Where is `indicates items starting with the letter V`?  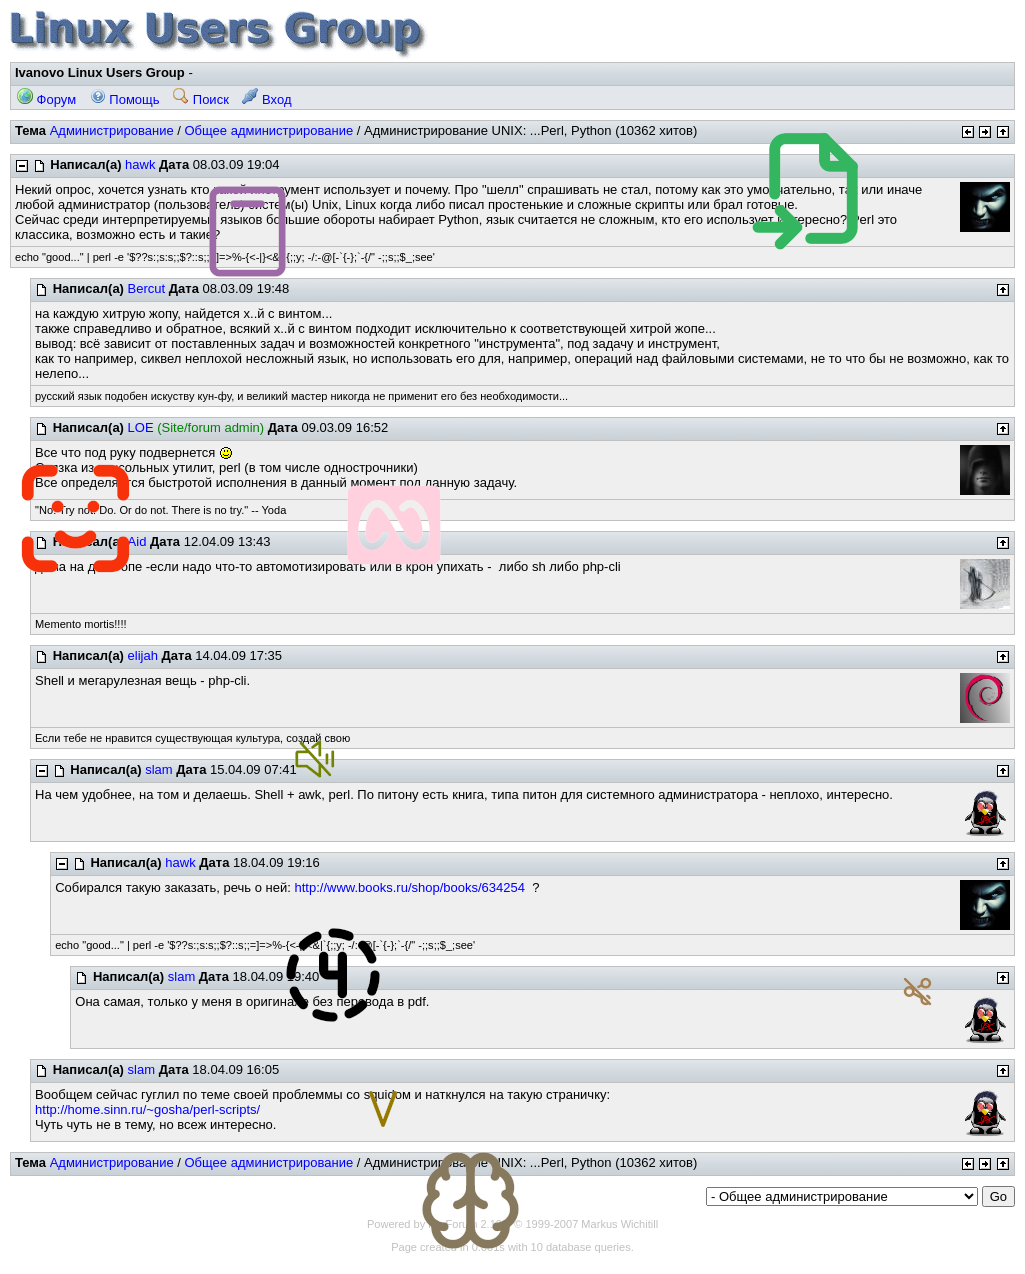
indicates items starting with the letter V is located at coordinates (383, 1109).